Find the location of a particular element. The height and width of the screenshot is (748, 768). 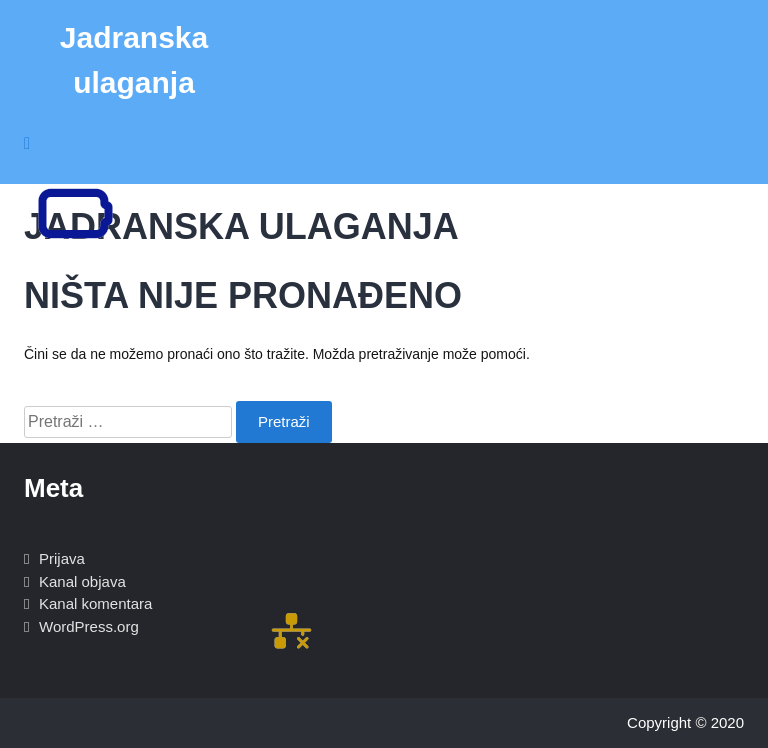

network connection failed or unavailable is located at coordinates (291, 631).